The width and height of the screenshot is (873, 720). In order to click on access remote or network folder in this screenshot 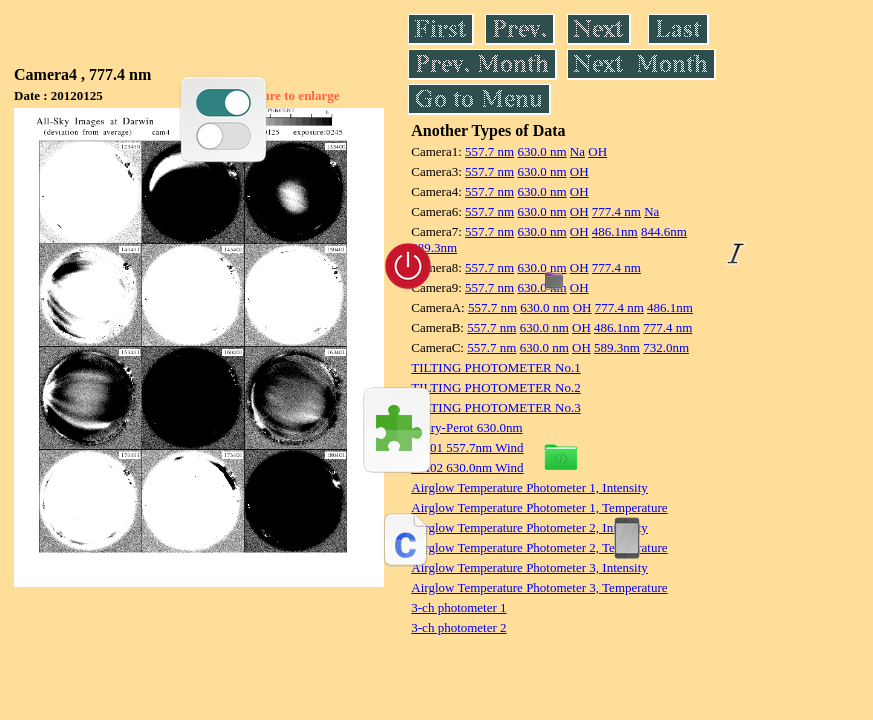, I will do `click(554, 281)`.